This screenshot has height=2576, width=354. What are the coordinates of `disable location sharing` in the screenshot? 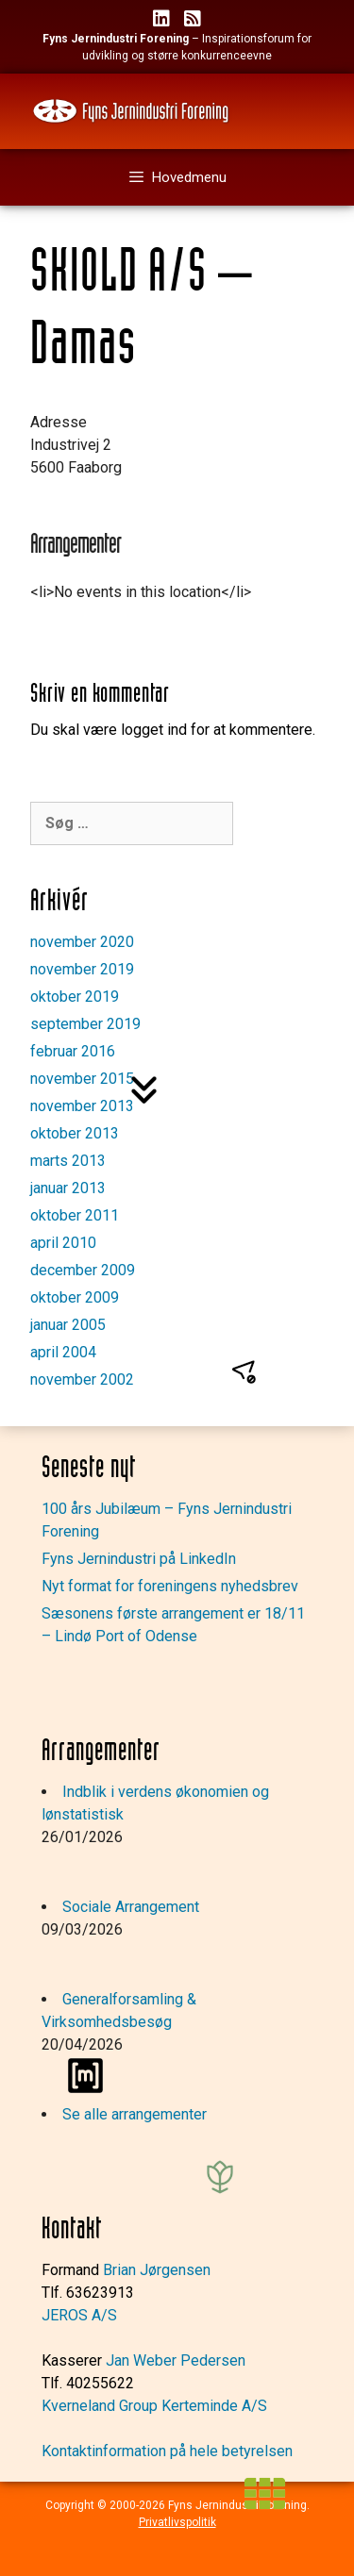 It's located at (244, 1371).